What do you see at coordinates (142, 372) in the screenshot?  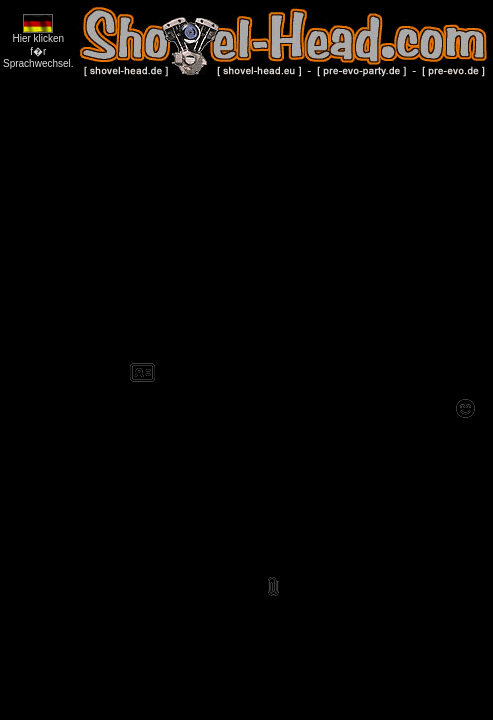 I see `view your profile or identity information` at bounding box center [142, 372].